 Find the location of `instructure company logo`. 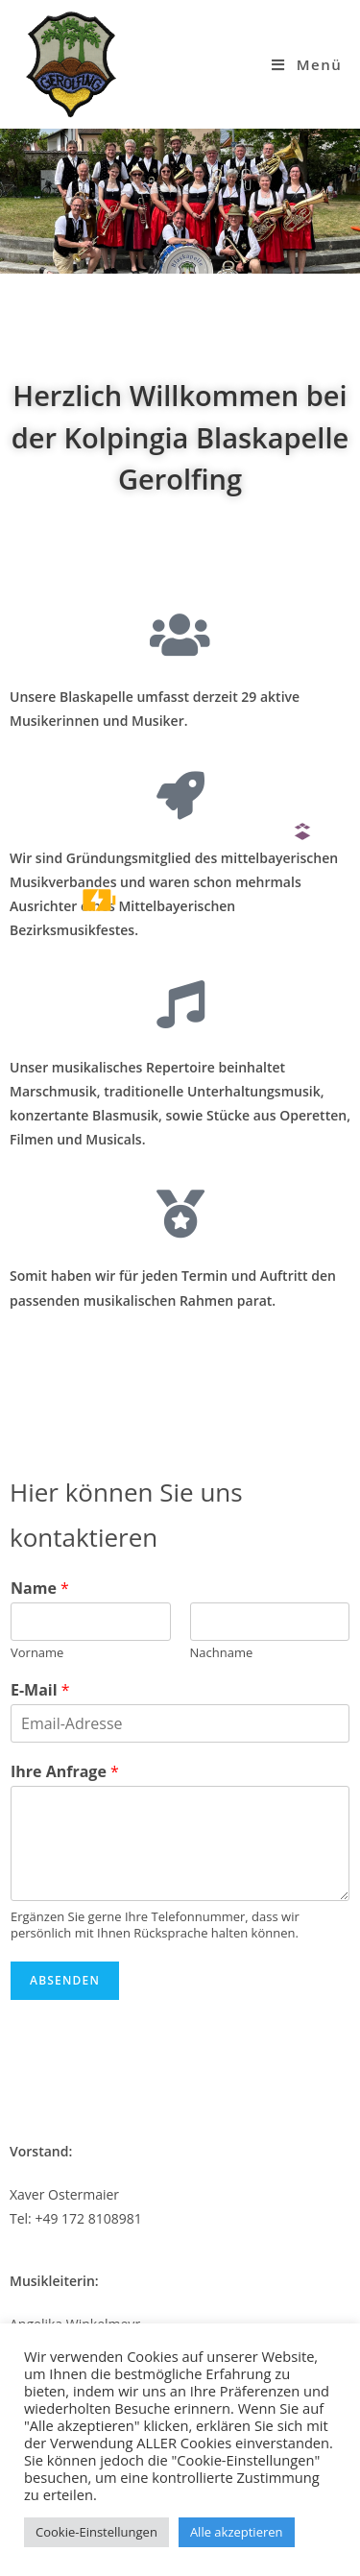

instructure company logo is located at coordinates (302, 831).